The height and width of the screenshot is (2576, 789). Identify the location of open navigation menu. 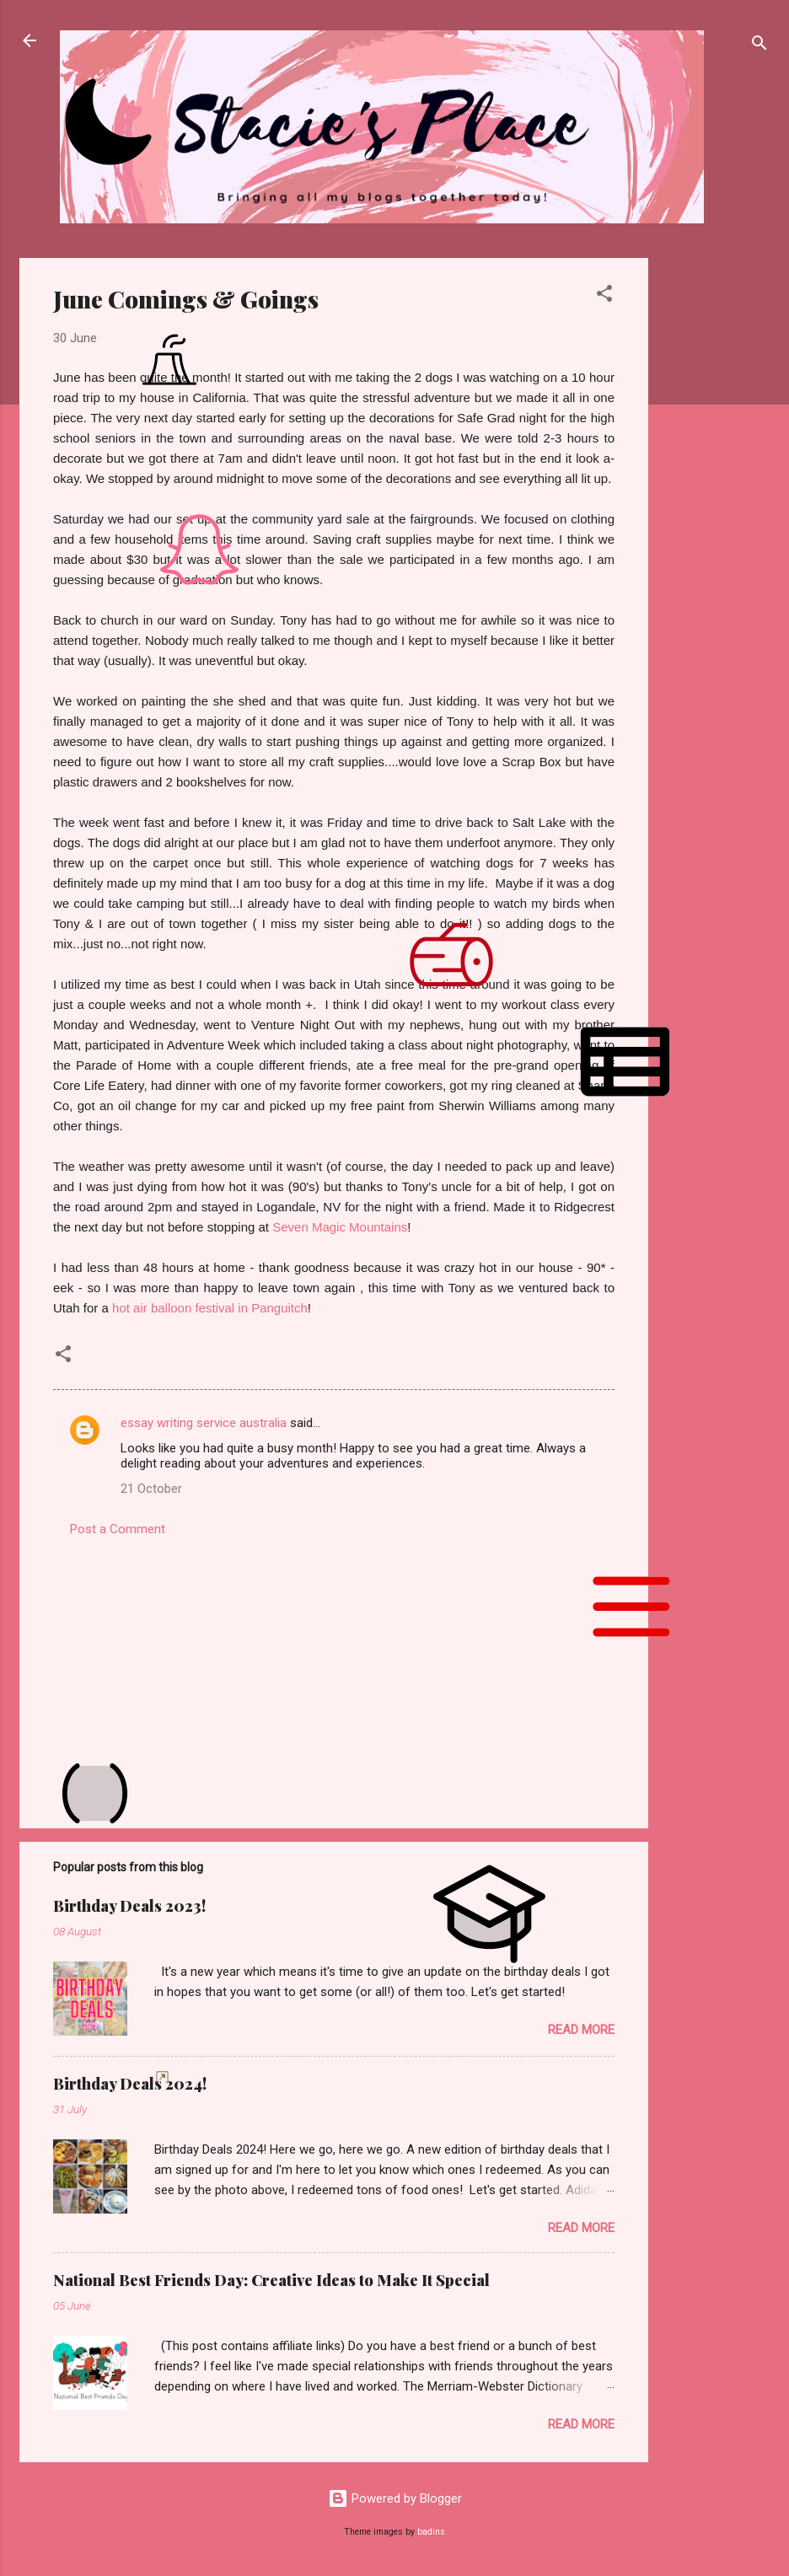
(631, 1607).